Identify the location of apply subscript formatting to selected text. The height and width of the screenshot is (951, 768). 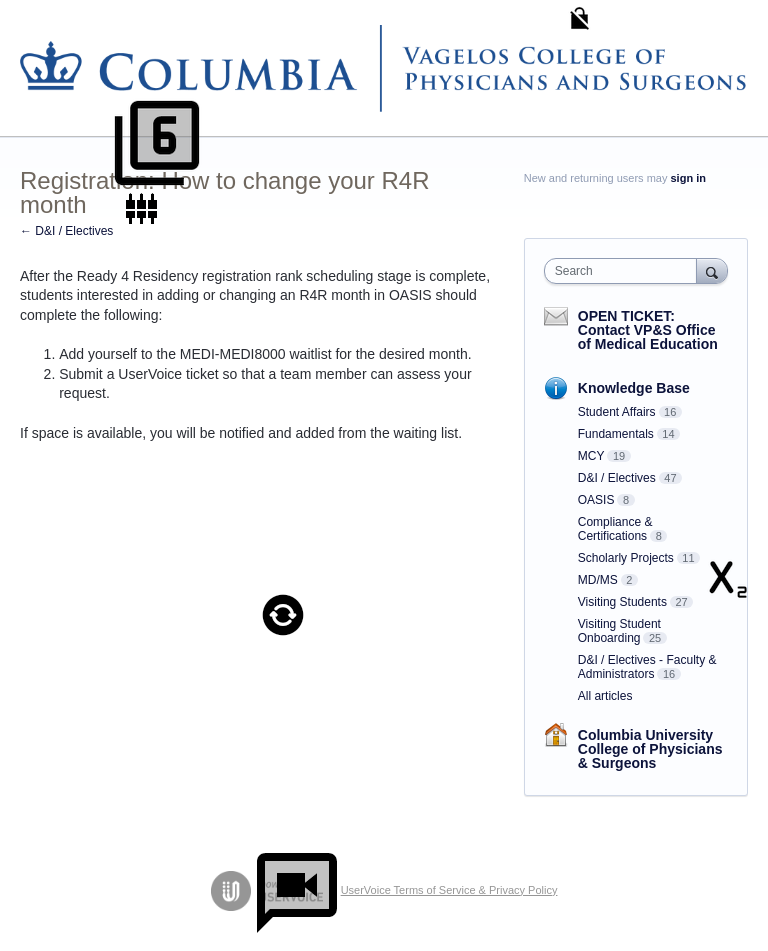
(721, 579).